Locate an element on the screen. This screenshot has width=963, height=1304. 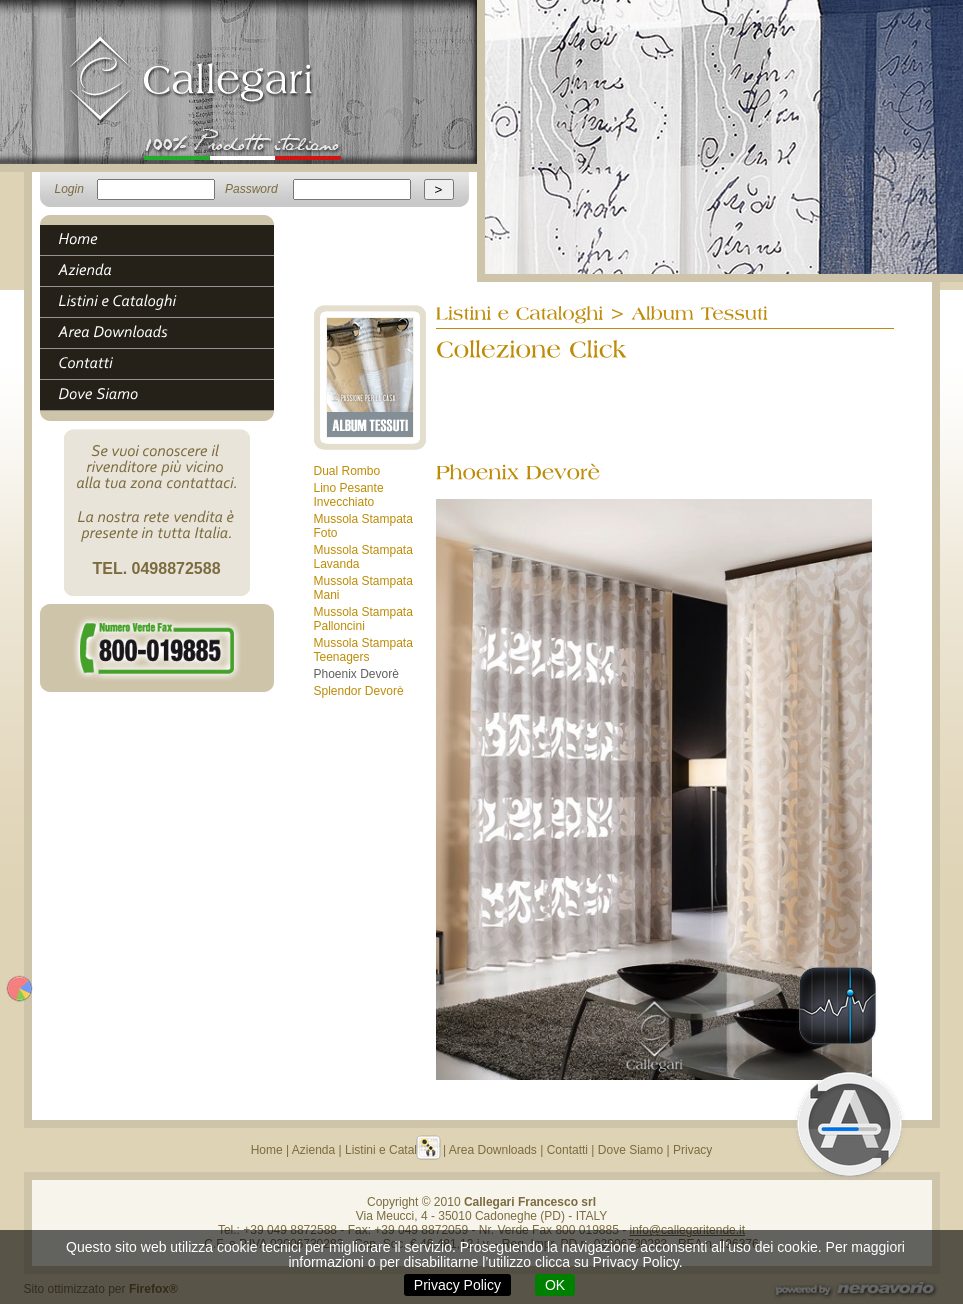
check for available software updates is located at coordinates (849, 1124).